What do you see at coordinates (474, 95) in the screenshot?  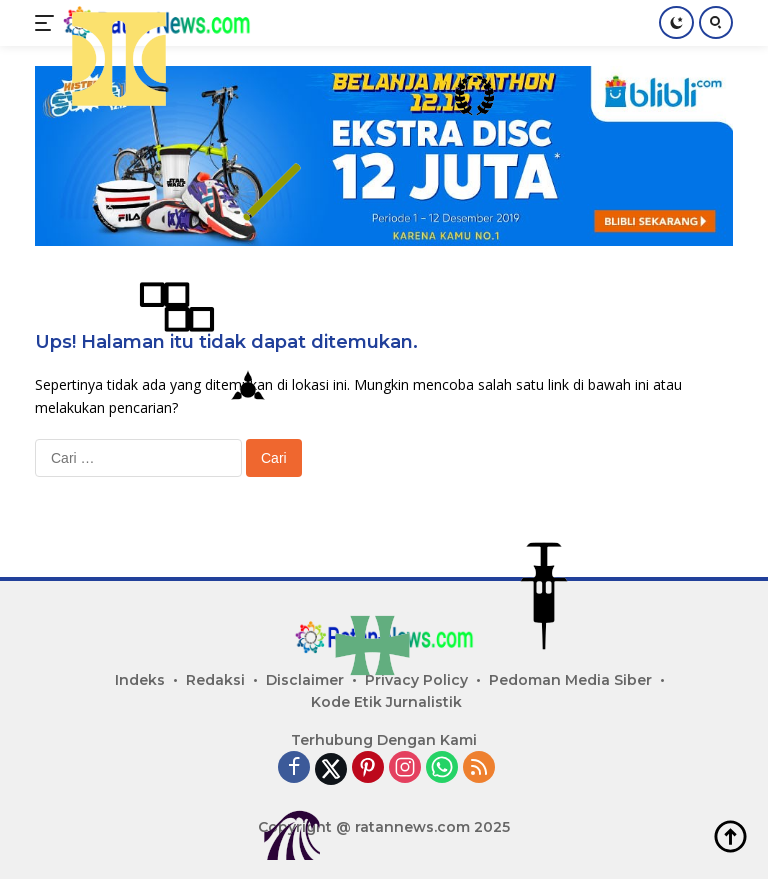 I see `indicates achievement or award earned` at bounding box center [474, 95].